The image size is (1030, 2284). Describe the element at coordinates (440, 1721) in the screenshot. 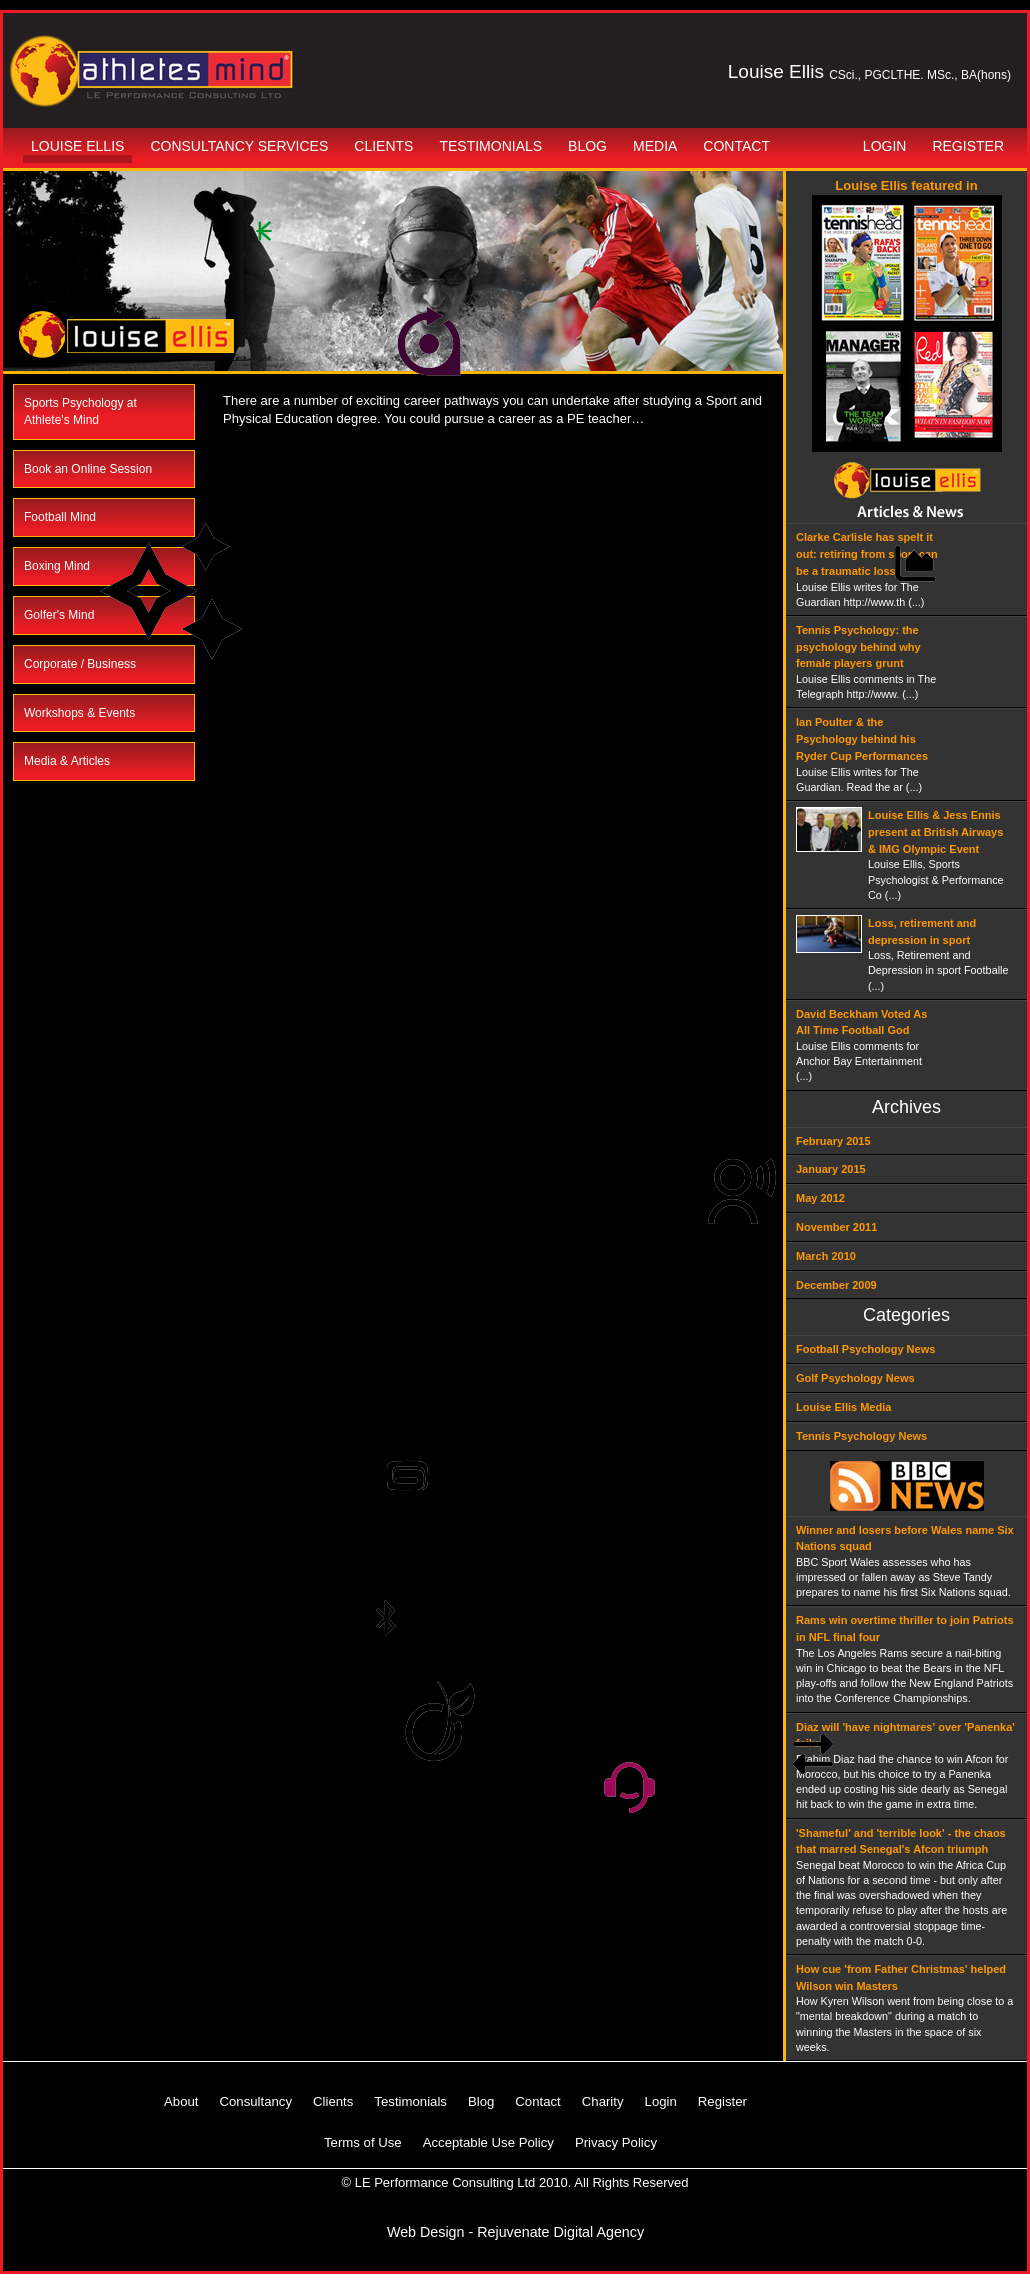

I see `link to viadeo professional network profile` at that location.